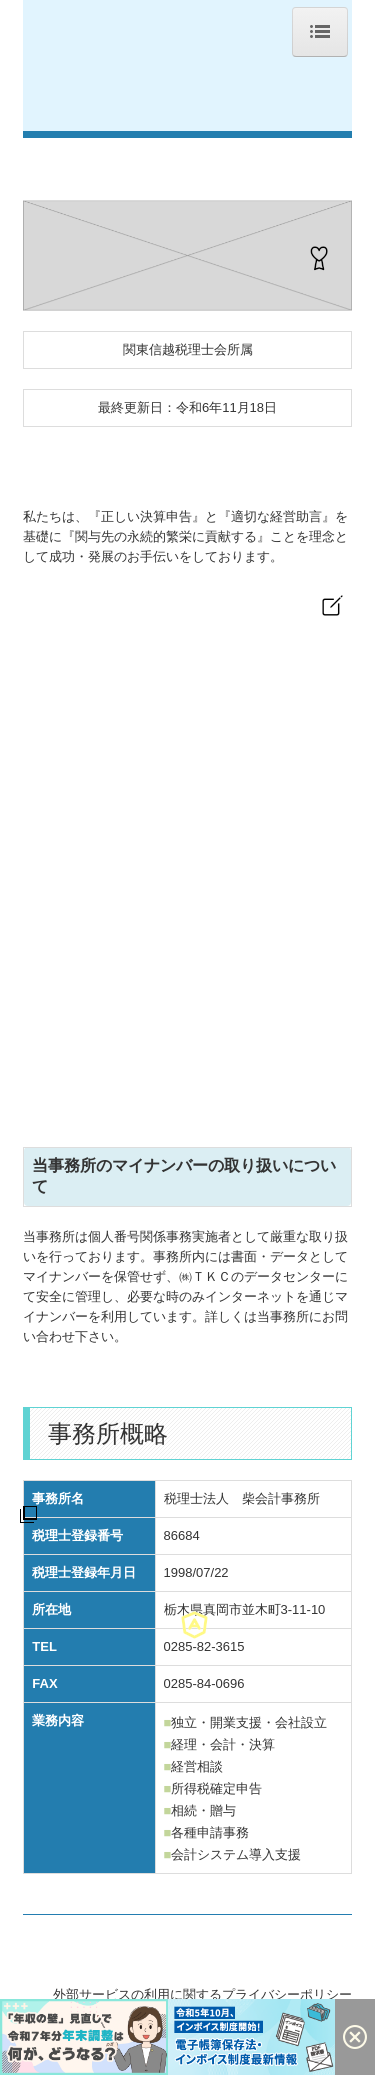 Image resolution: width=375 pixels, height=2075 pixels. Describe the element at coordinates (194, 1624) in the screenshot. I see `Angular framework logo` at that location.